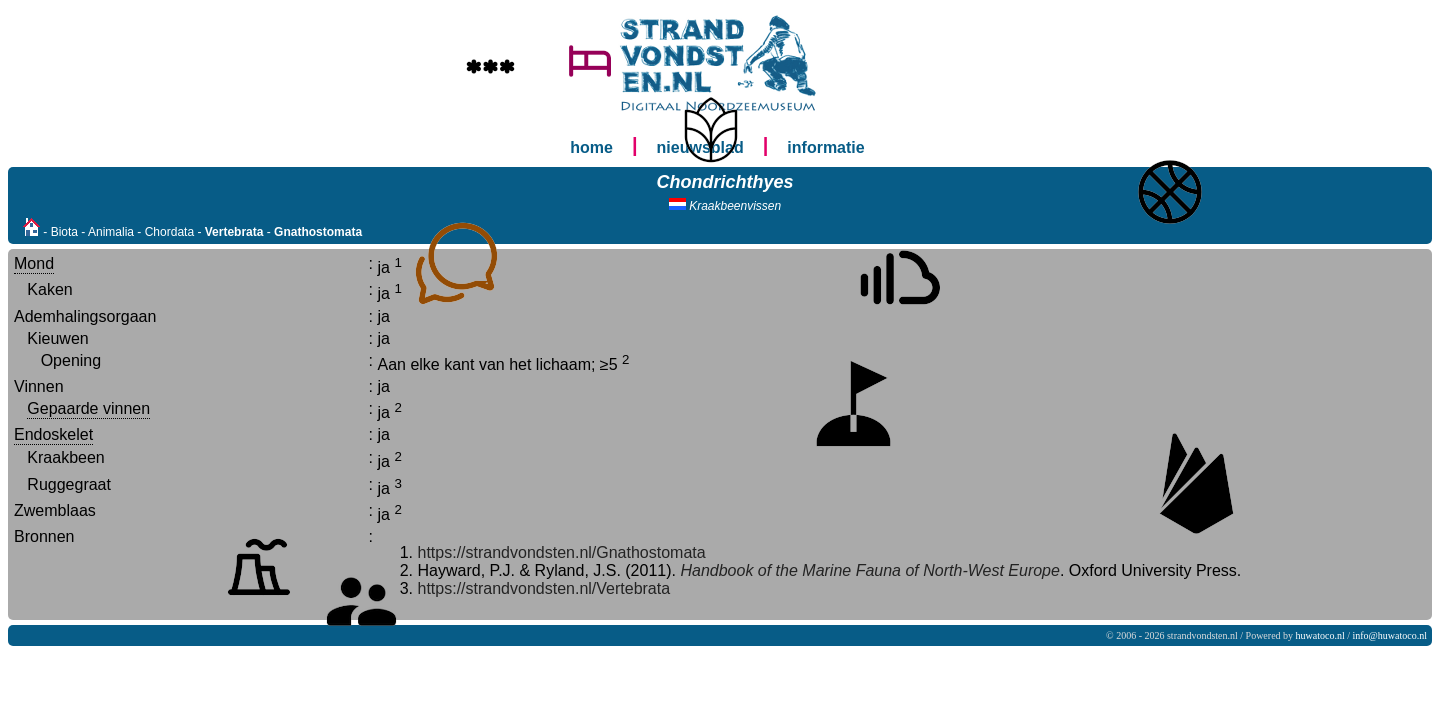 This screenshot has width=1440, height=720. What do you see at coordinates (711, 131) in the screenshot?
I see `indicates grain or wheat content in food items` at bounding box center [711, 131].